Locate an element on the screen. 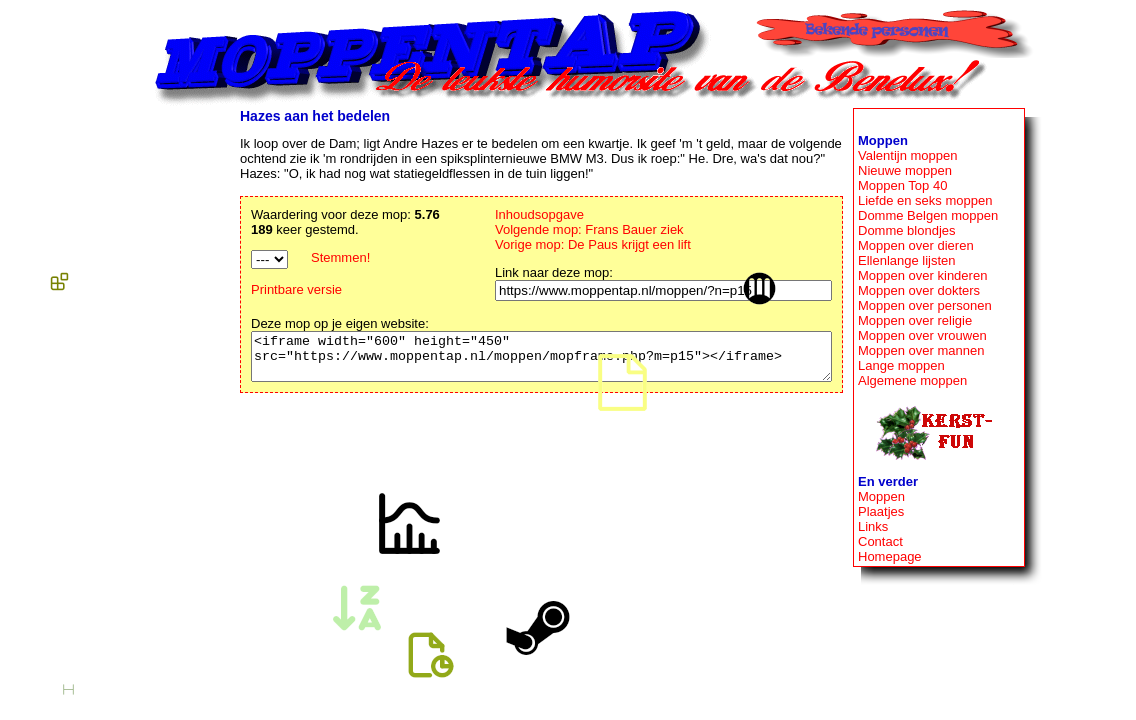  mizuni brand logo is located at coordinates (759, 288).